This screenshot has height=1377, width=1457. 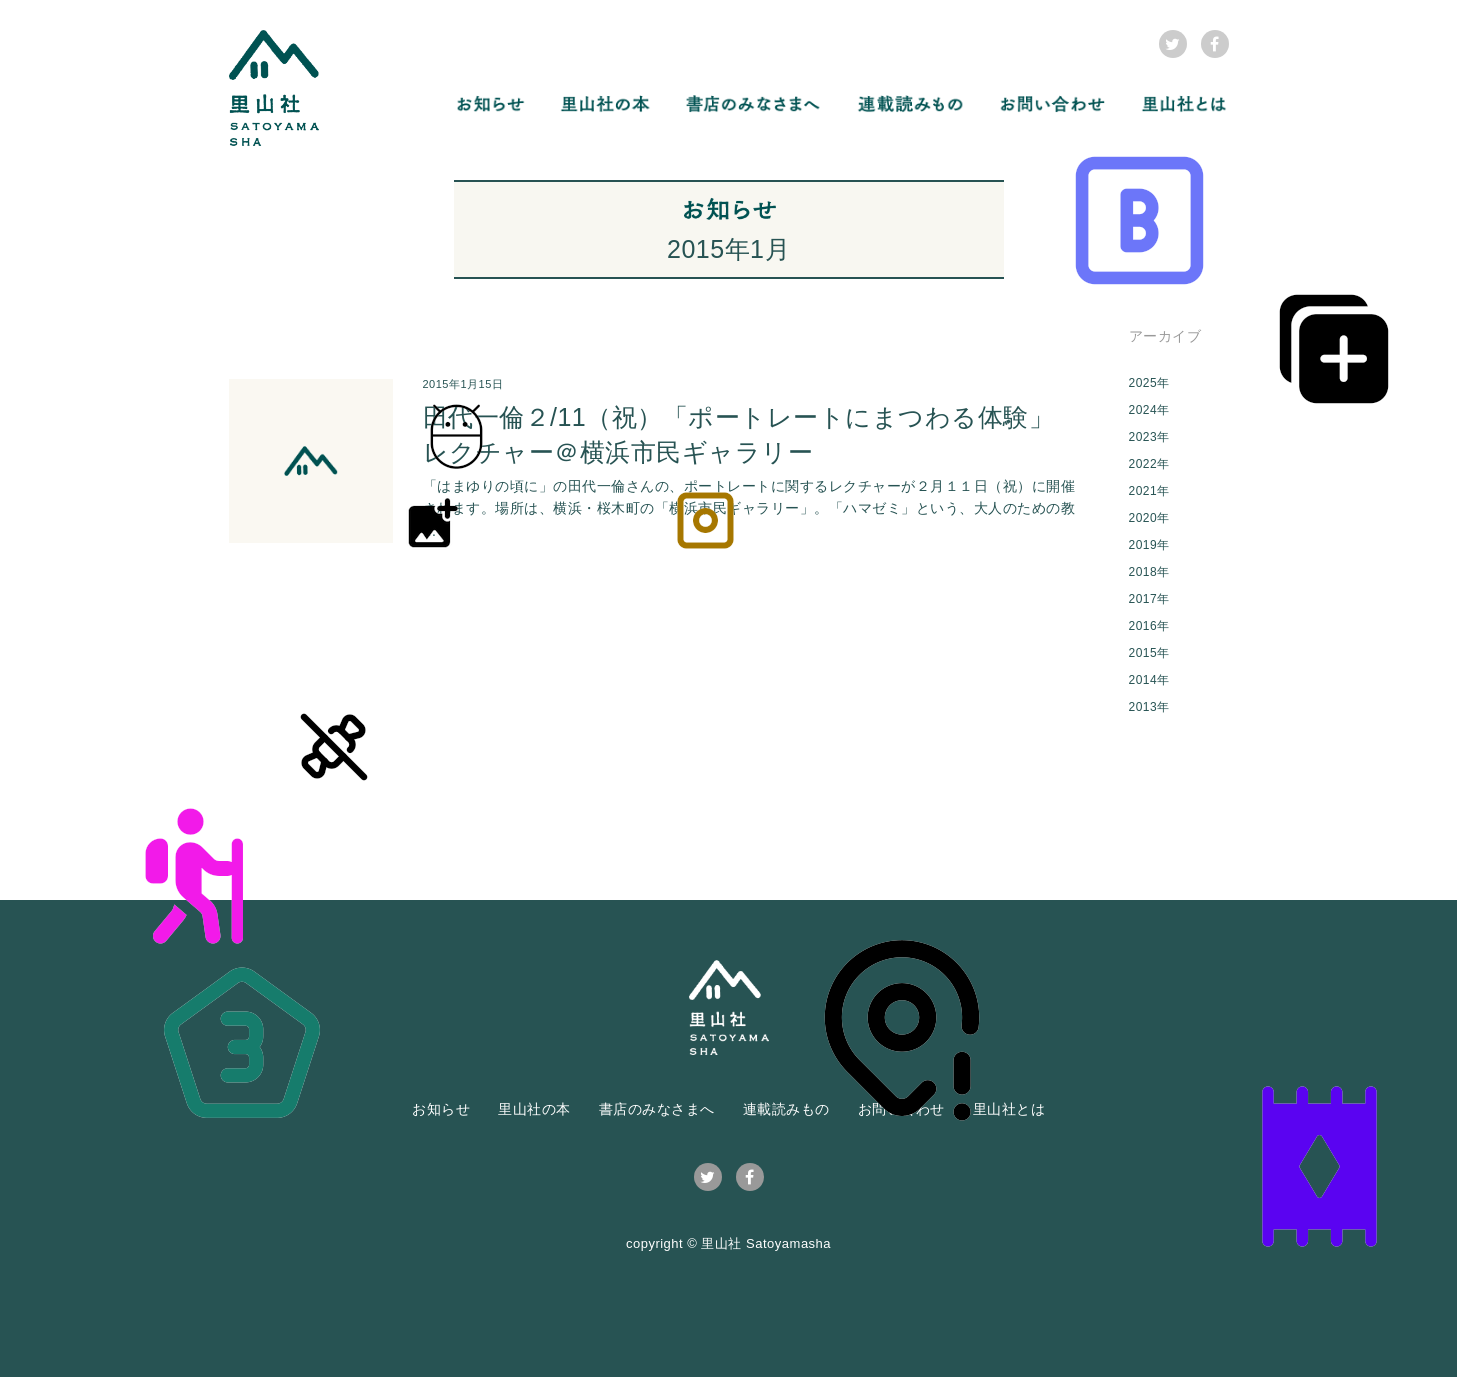 I want to click on apply a mask to selected layer or object, so click(x=705, y=520).